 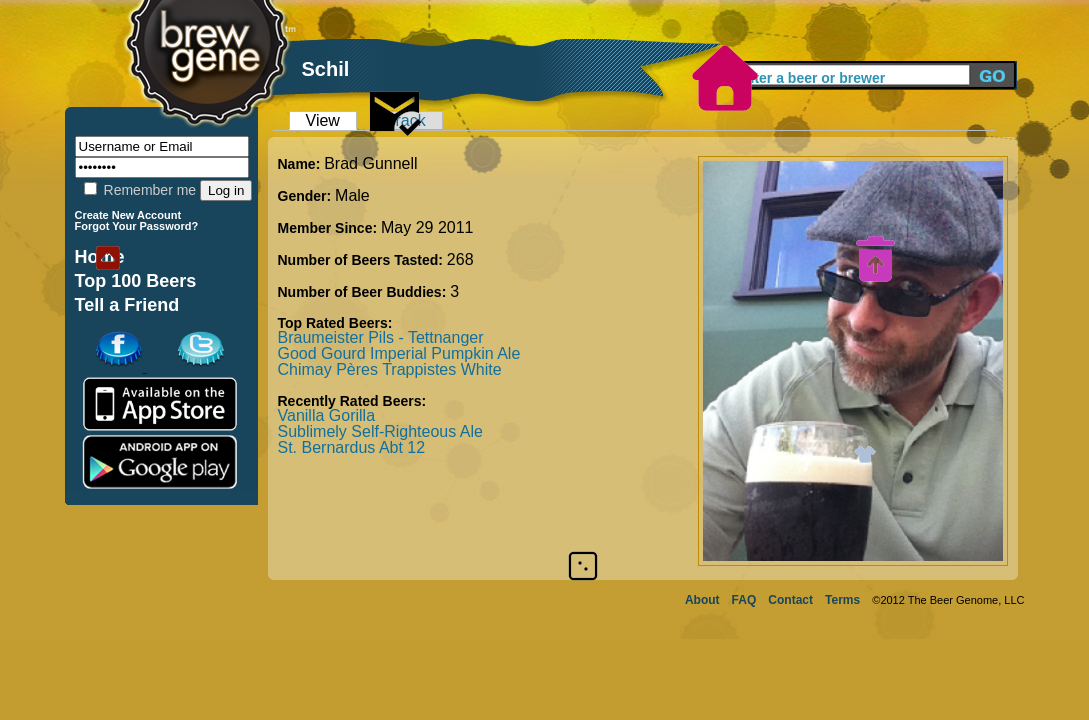 What do you see at coordinates (583, 566) in the screenshot?
I see `roll dice or generate random number` at bounding box center [583, 566].